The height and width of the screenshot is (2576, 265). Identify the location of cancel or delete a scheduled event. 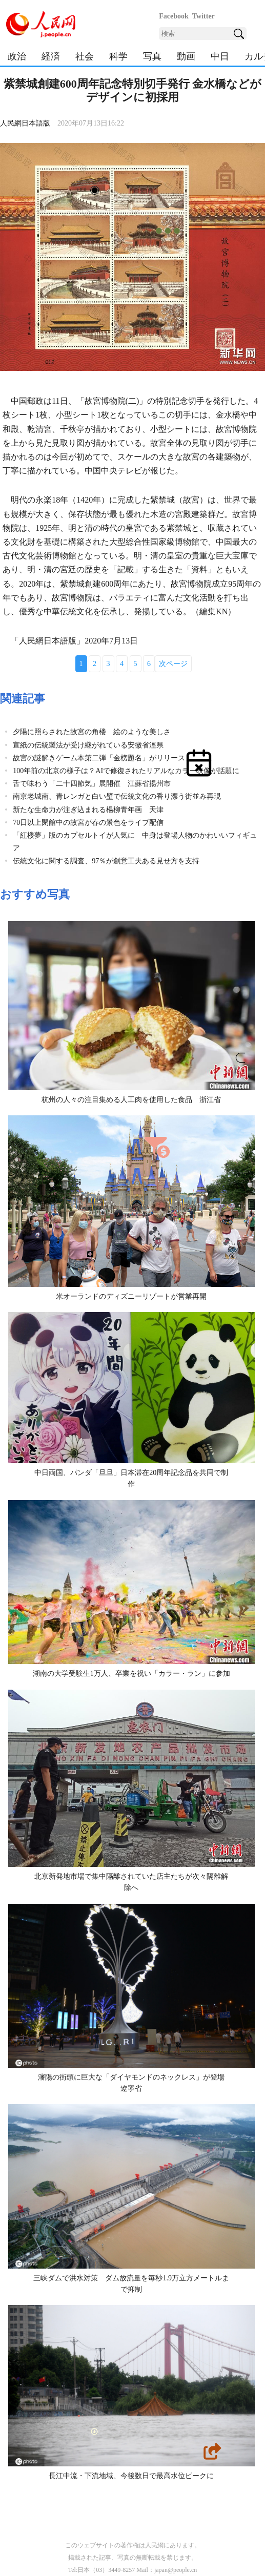
(199, 763).